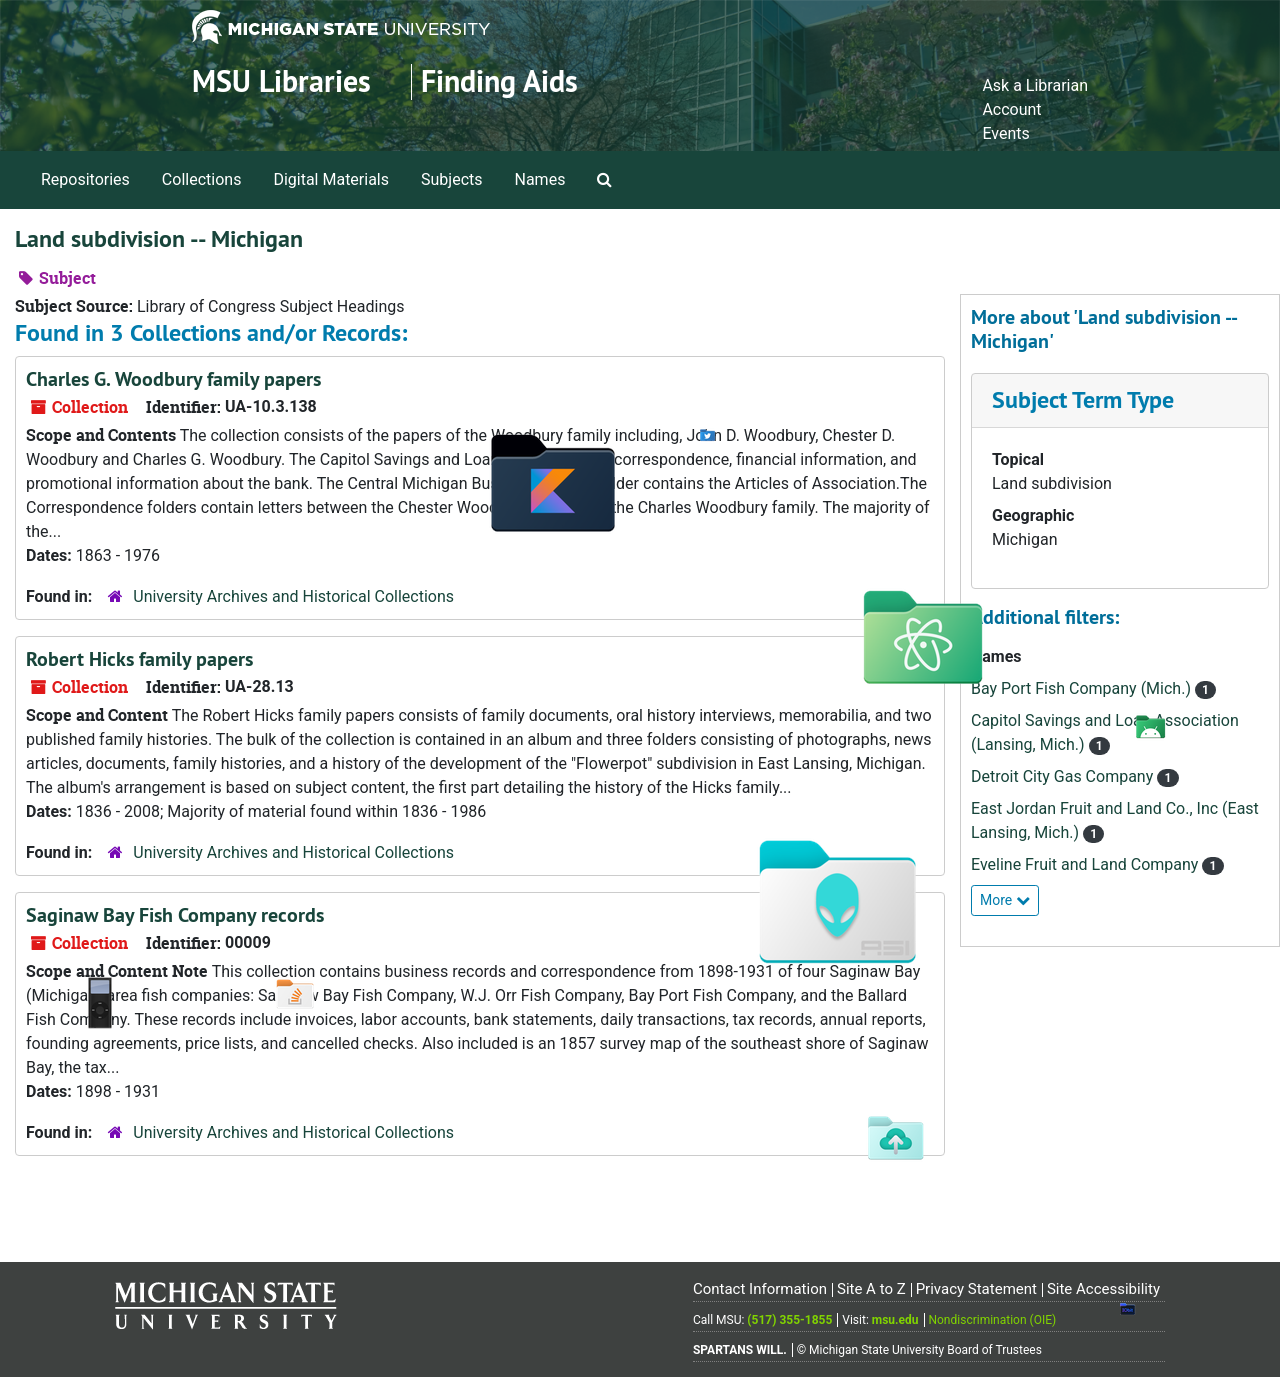 Image resolution: width=1280 pixels, height=1377 pixels. I want to click on open folder containing stack overflow resources, so click(295, 995).